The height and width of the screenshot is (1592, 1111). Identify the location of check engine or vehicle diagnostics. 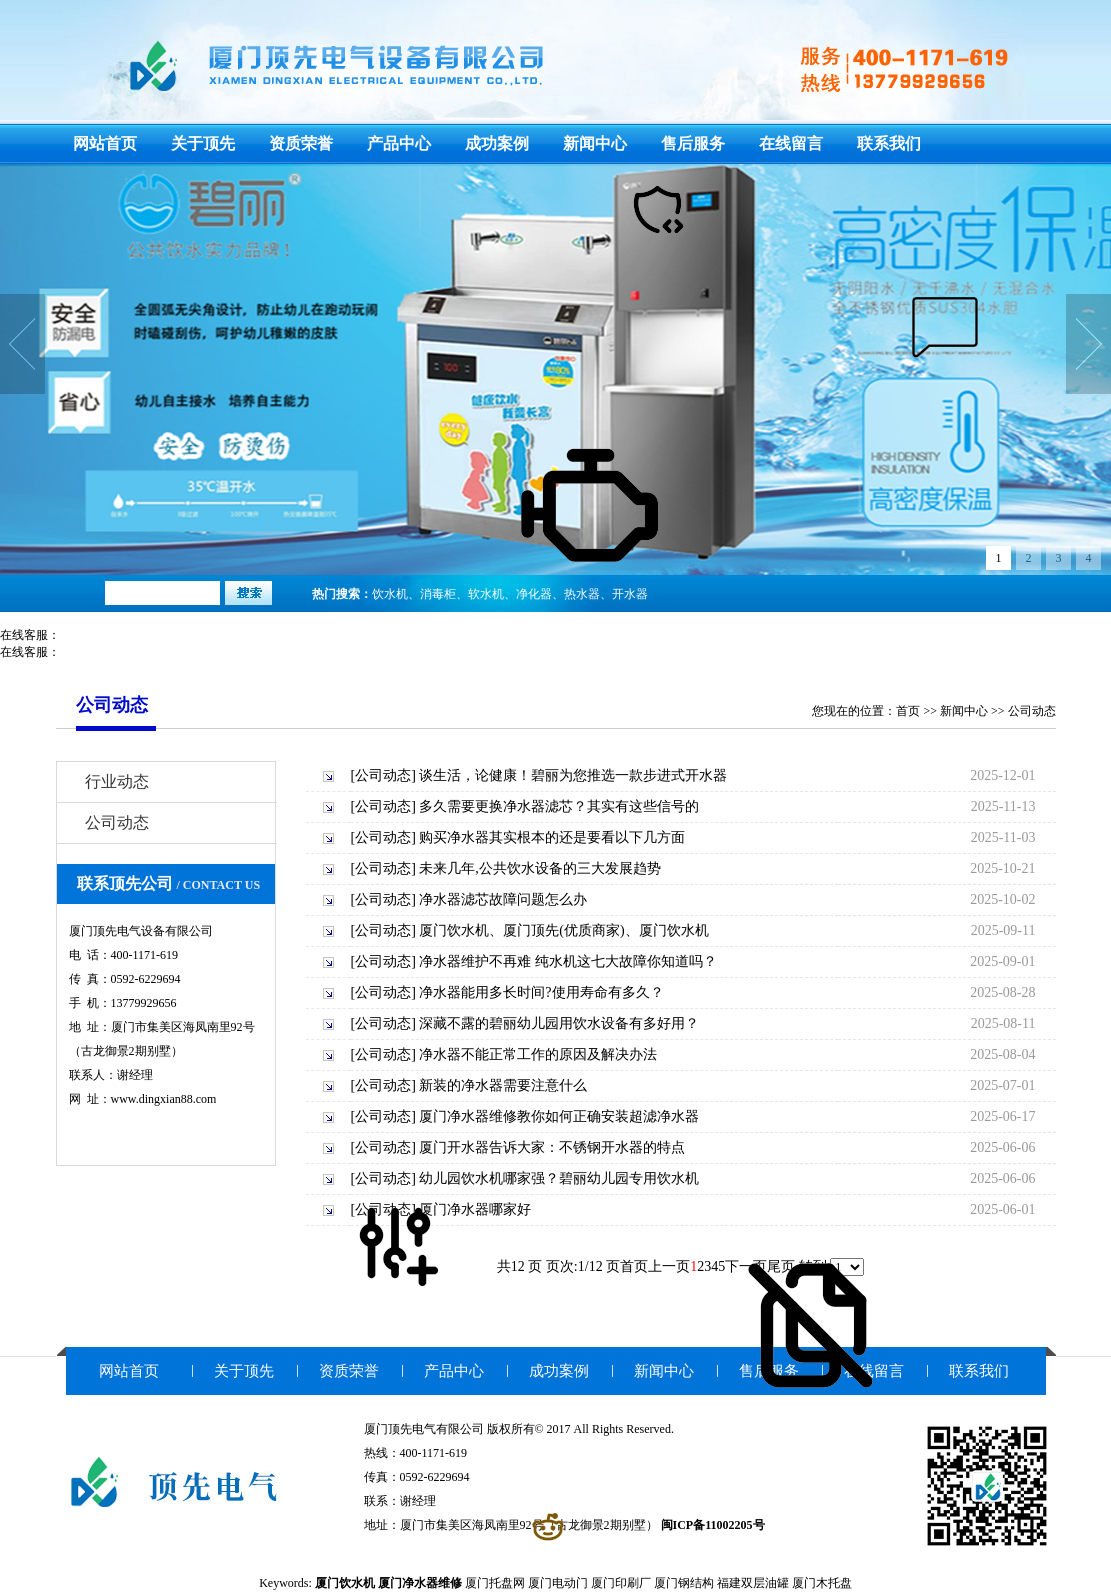
(588, 507).